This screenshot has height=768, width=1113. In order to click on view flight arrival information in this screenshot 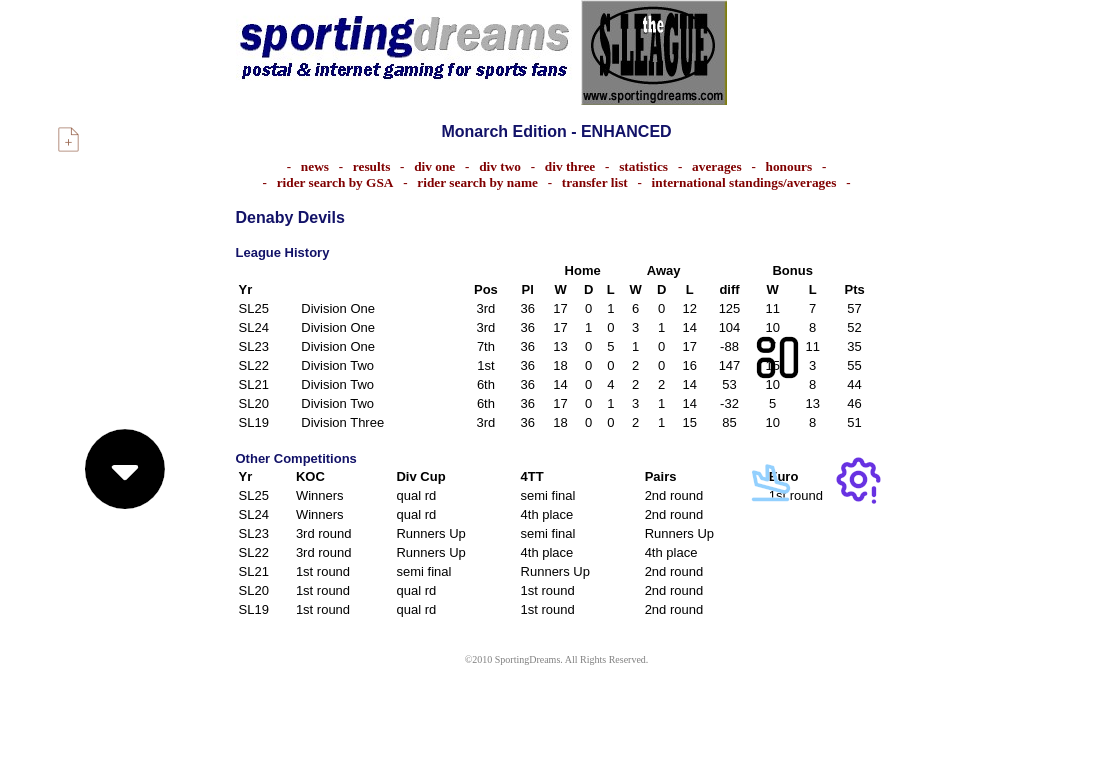, I will do `click(770, 482)`.